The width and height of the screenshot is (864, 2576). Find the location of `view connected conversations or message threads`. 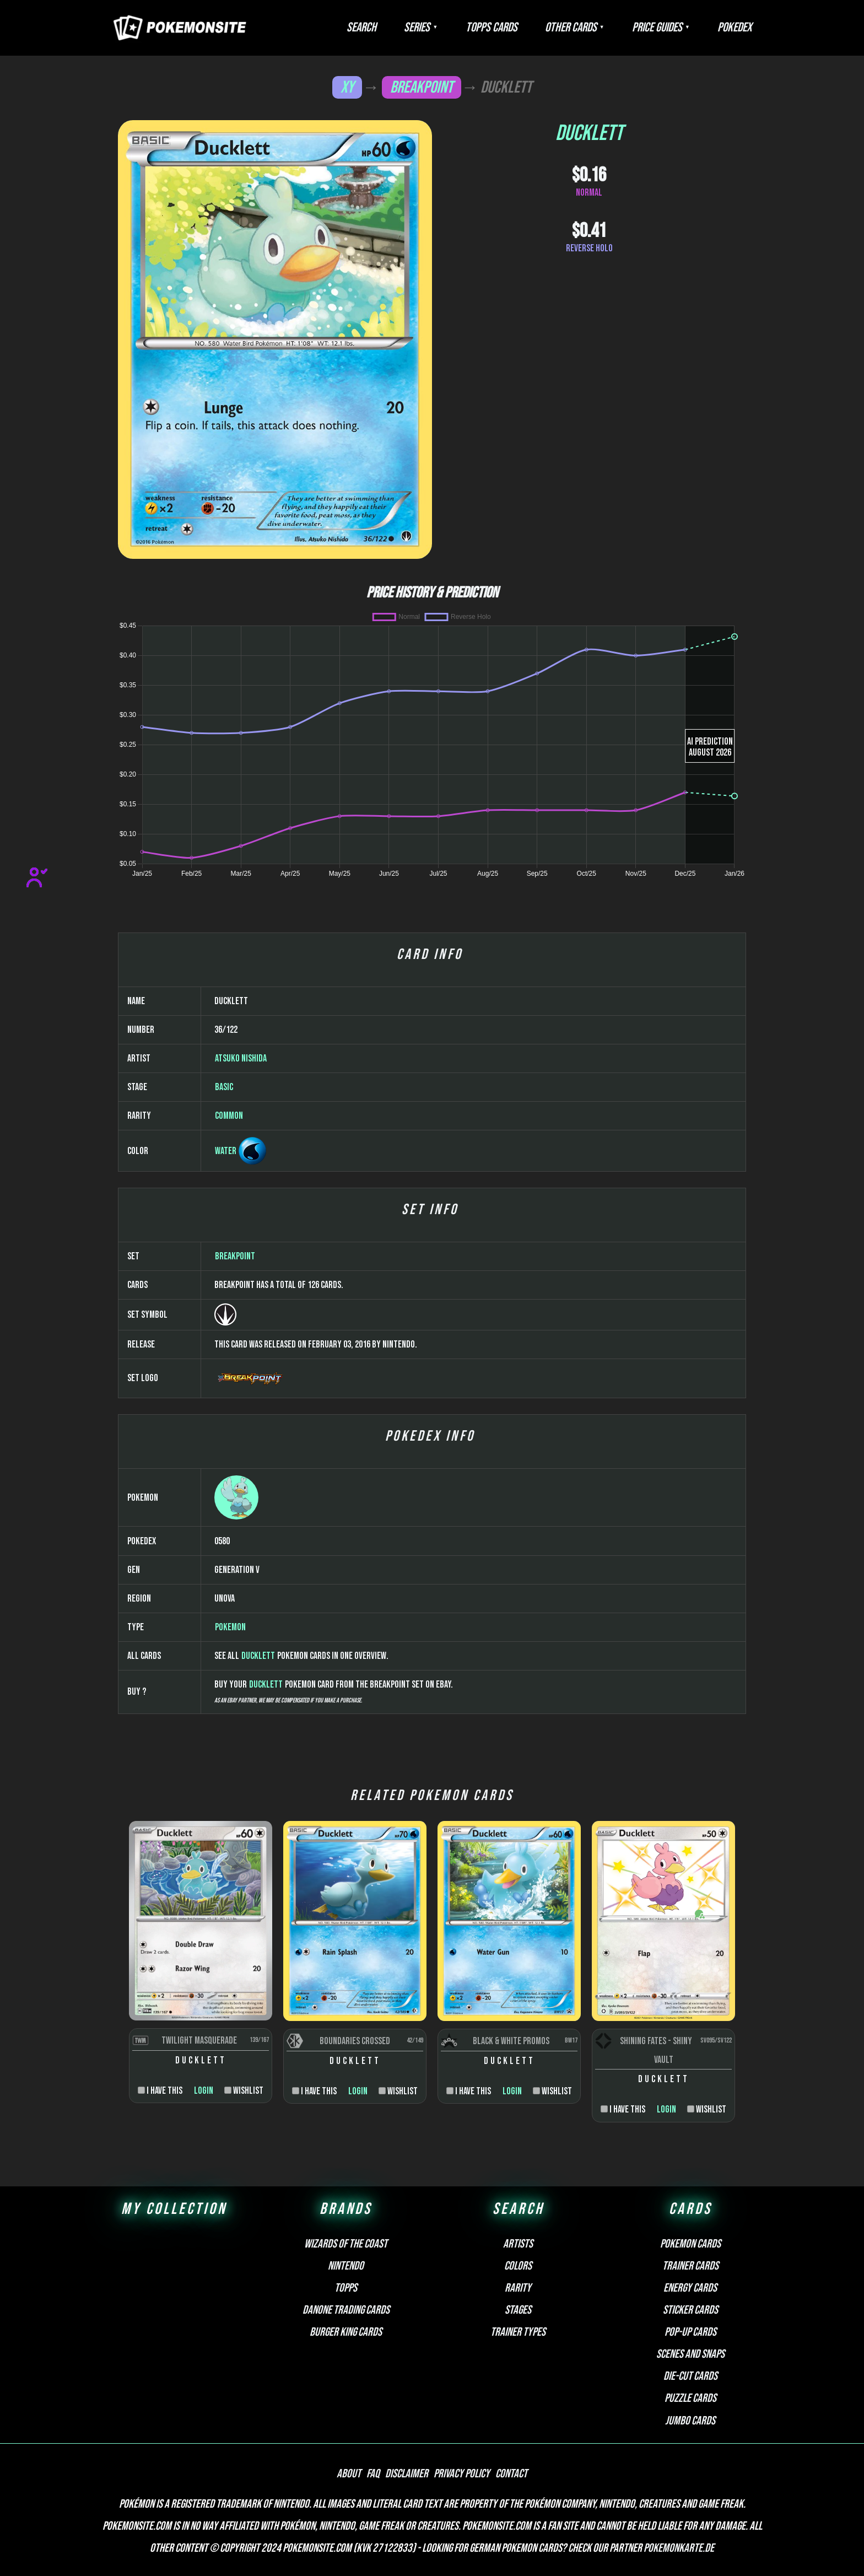

view connected conversations or message threads is located at coordinates (699, 1914).